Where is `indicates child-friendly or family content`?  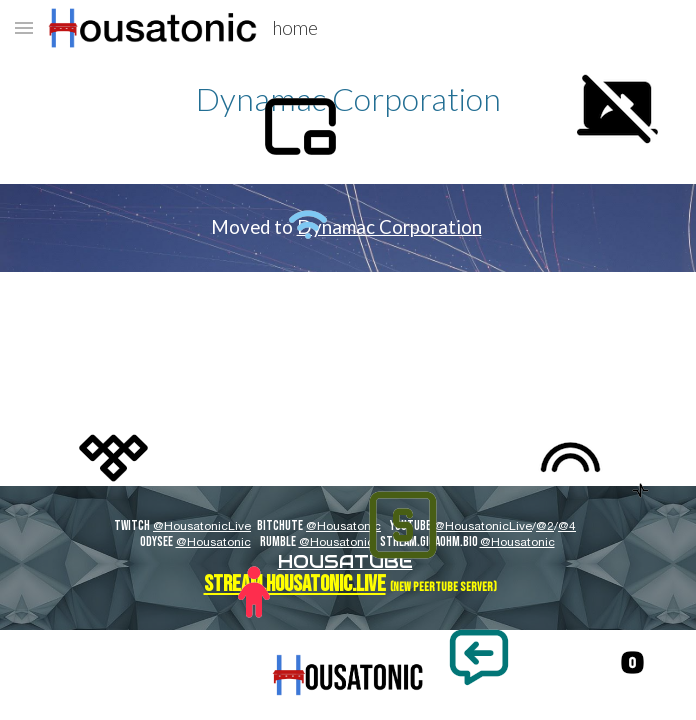 indicates child-friendly or family content is located at coordinates (254, 592).